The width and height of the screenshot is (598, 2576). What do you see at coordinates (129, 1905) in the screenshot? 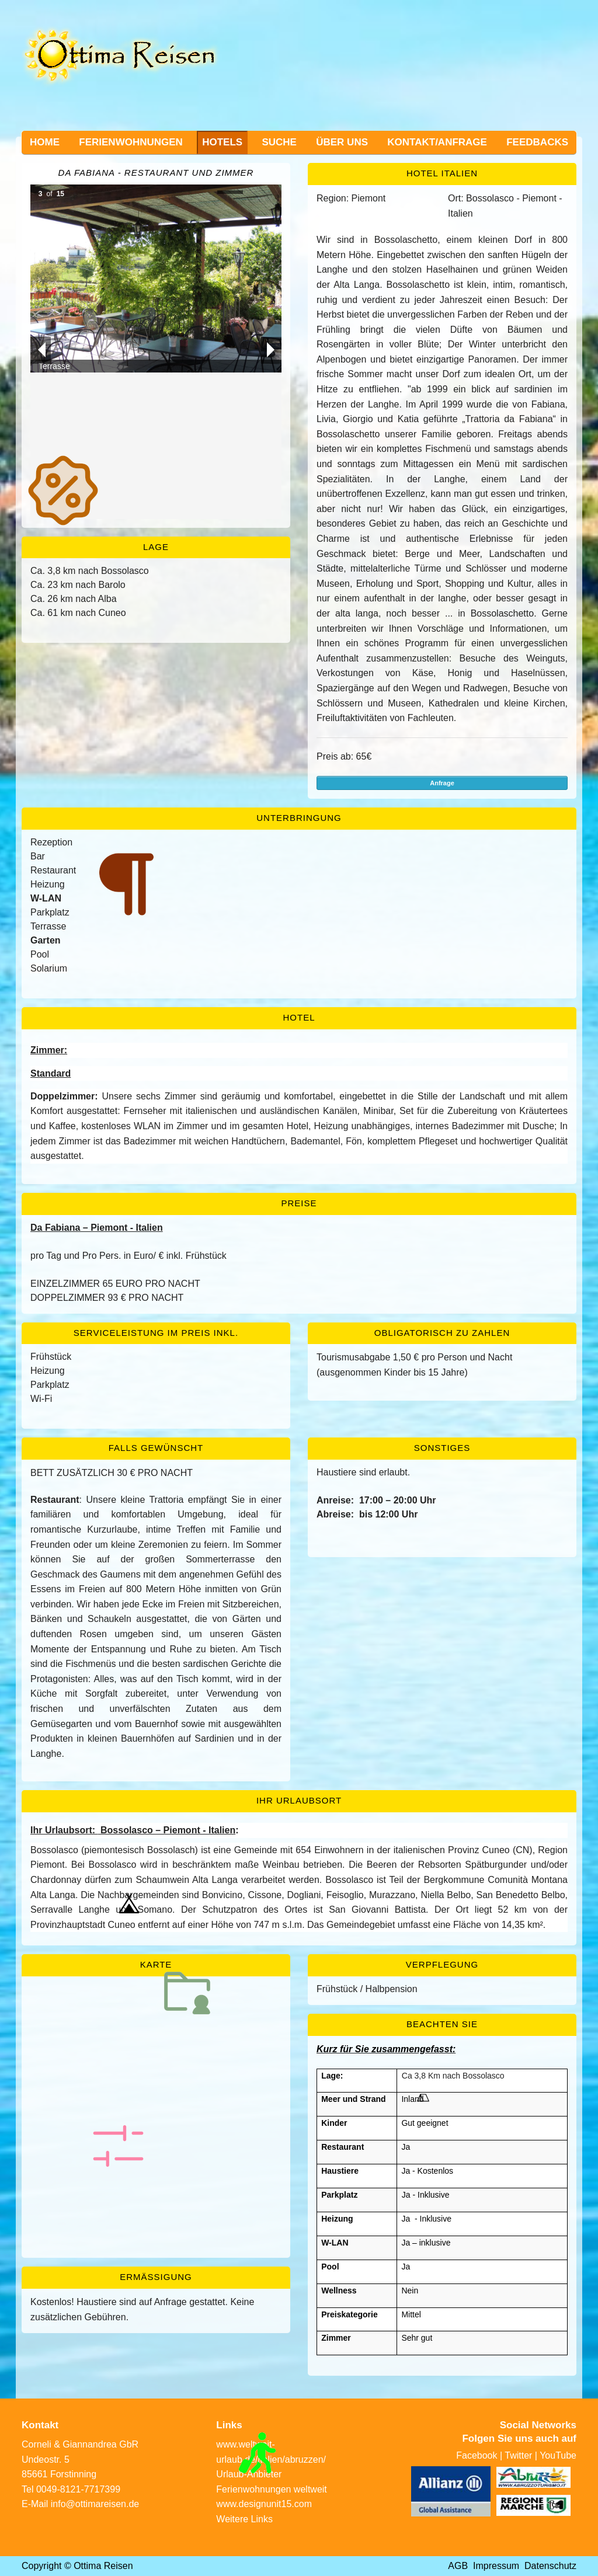
I see `view campsite or camping information` at bounding box center [129, 1905].